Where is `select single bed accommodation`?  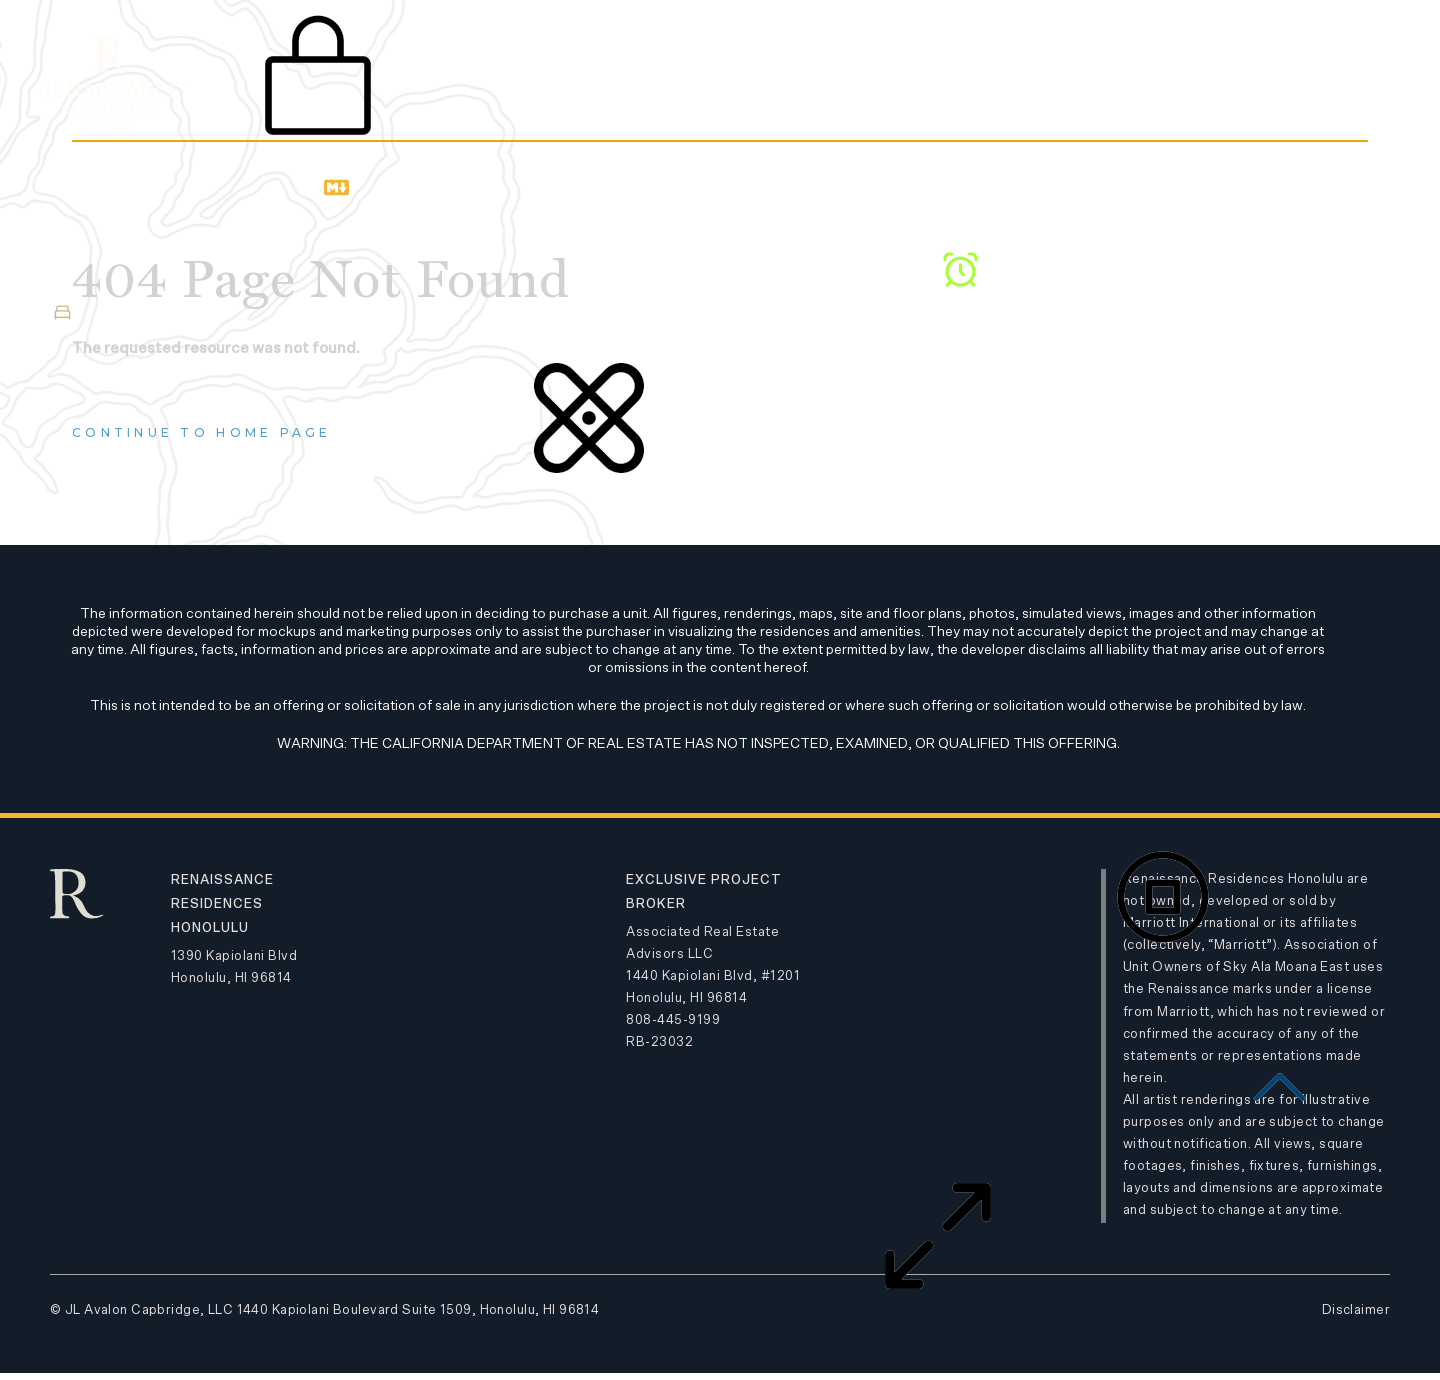 select single bed accommodation is located at coordinates (62, 312).